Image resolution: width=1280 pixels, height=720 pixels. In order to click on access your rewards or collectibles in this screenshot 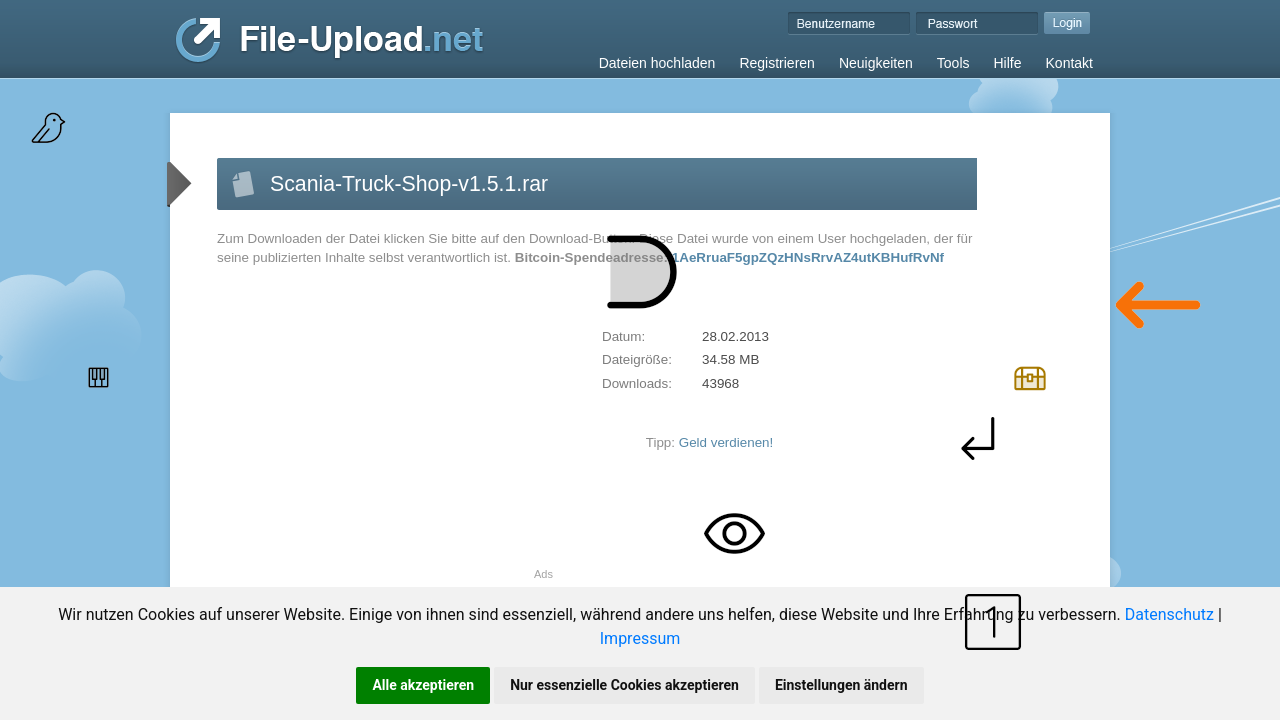, I will do `click(1030, 379)`.